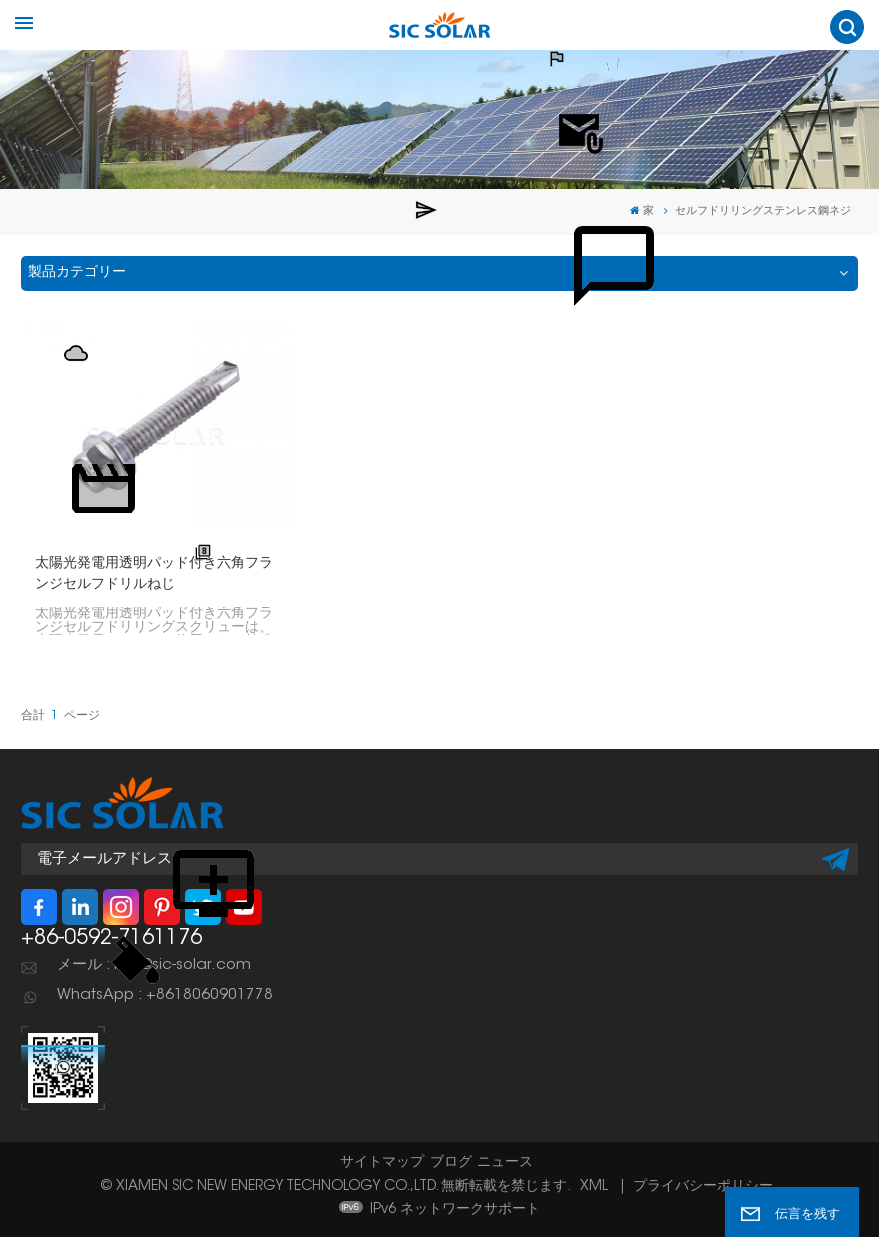 Image resolution: width=879 pixels, height=1237 pixels. I want to click on fill an area with color, so click(135, 959).